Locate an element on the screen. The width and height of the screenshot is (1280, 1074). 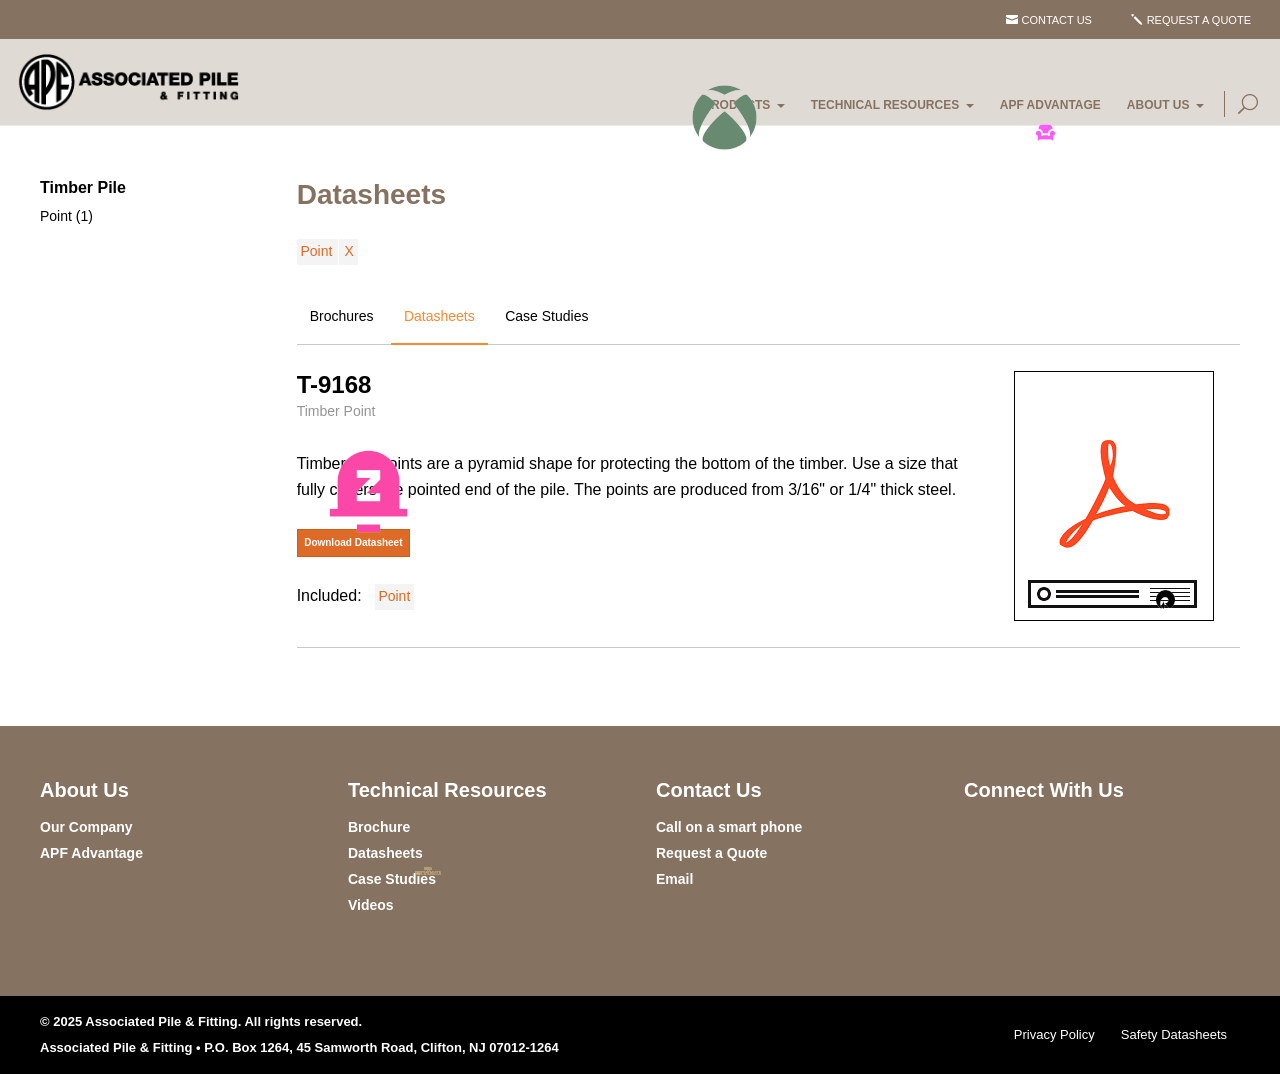
reliance industries limited company logo is located at coordinates (1165, 599).